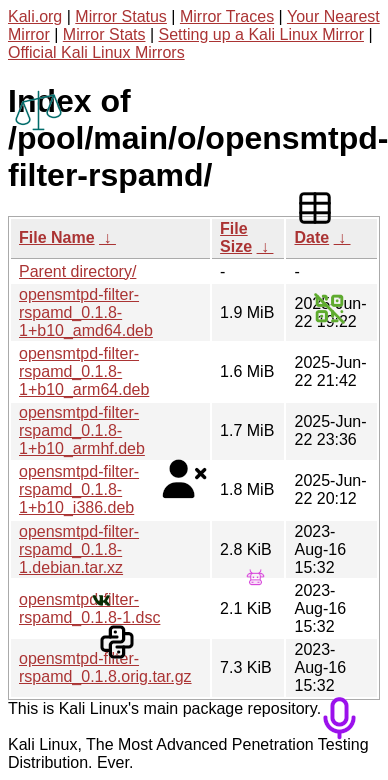  I want to click on indicates python programming language, so click(117, 642).